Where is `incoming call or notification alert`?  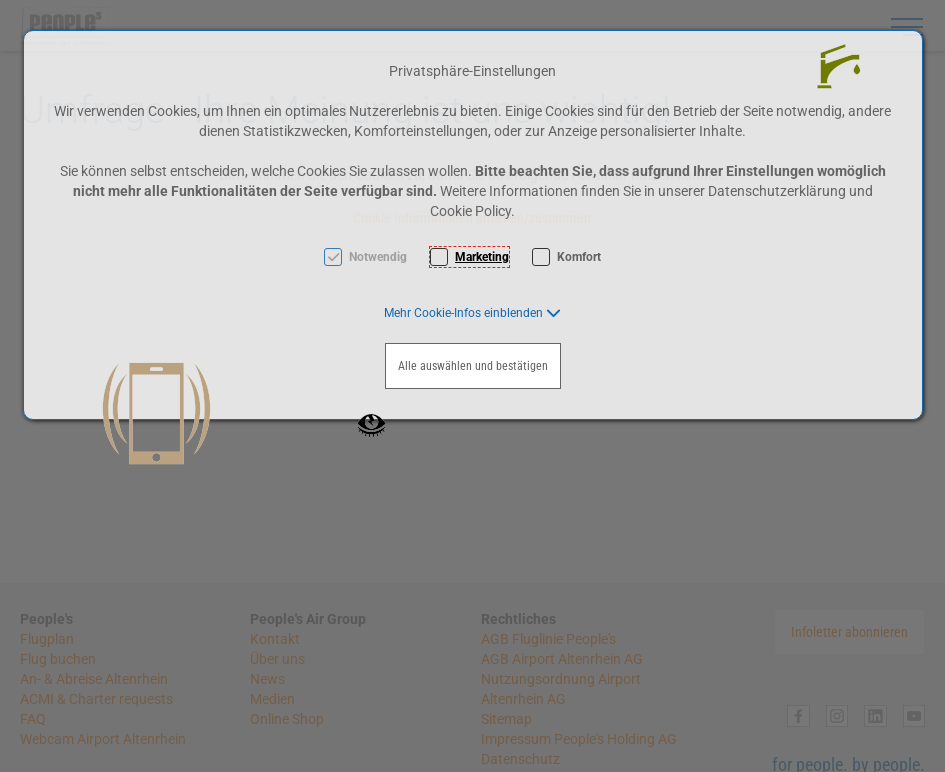 incoming call or notification alert is located at coordinates (156, 413).